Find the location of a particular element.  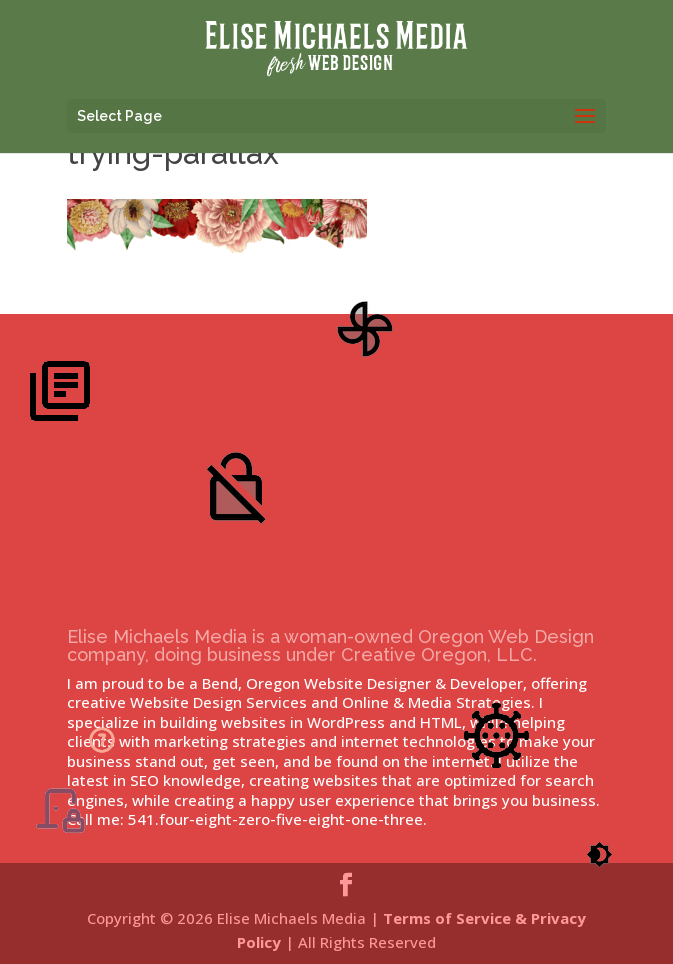

access your document library is located at coordinates (60, 391).